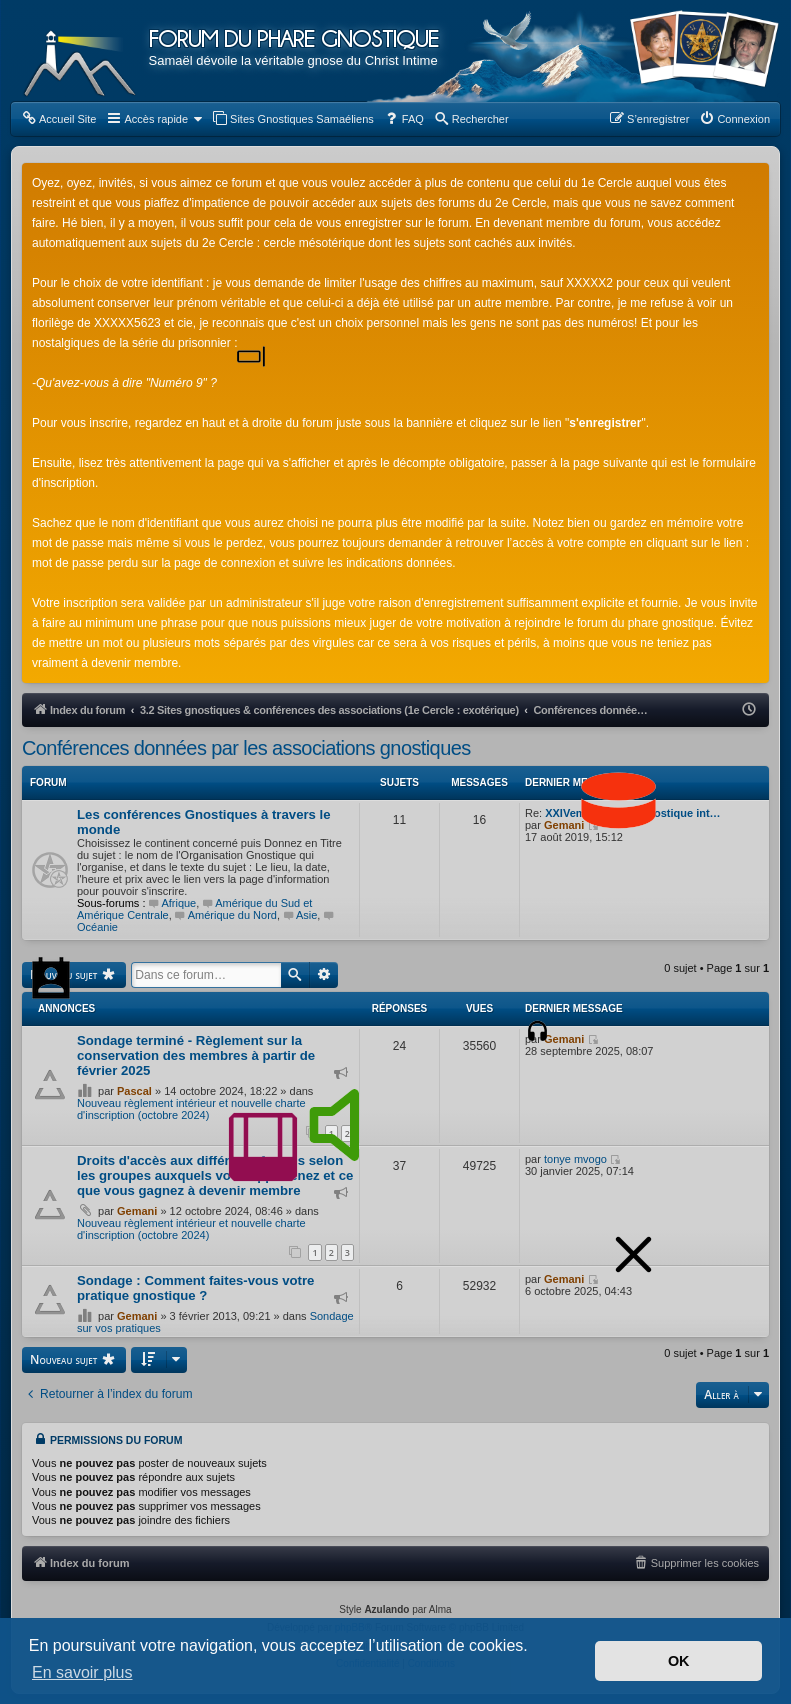  What do you see at coordinates (359, 1125) in the screenshot?
I see `adjust volume settings` at bounding box center [359, 1125].